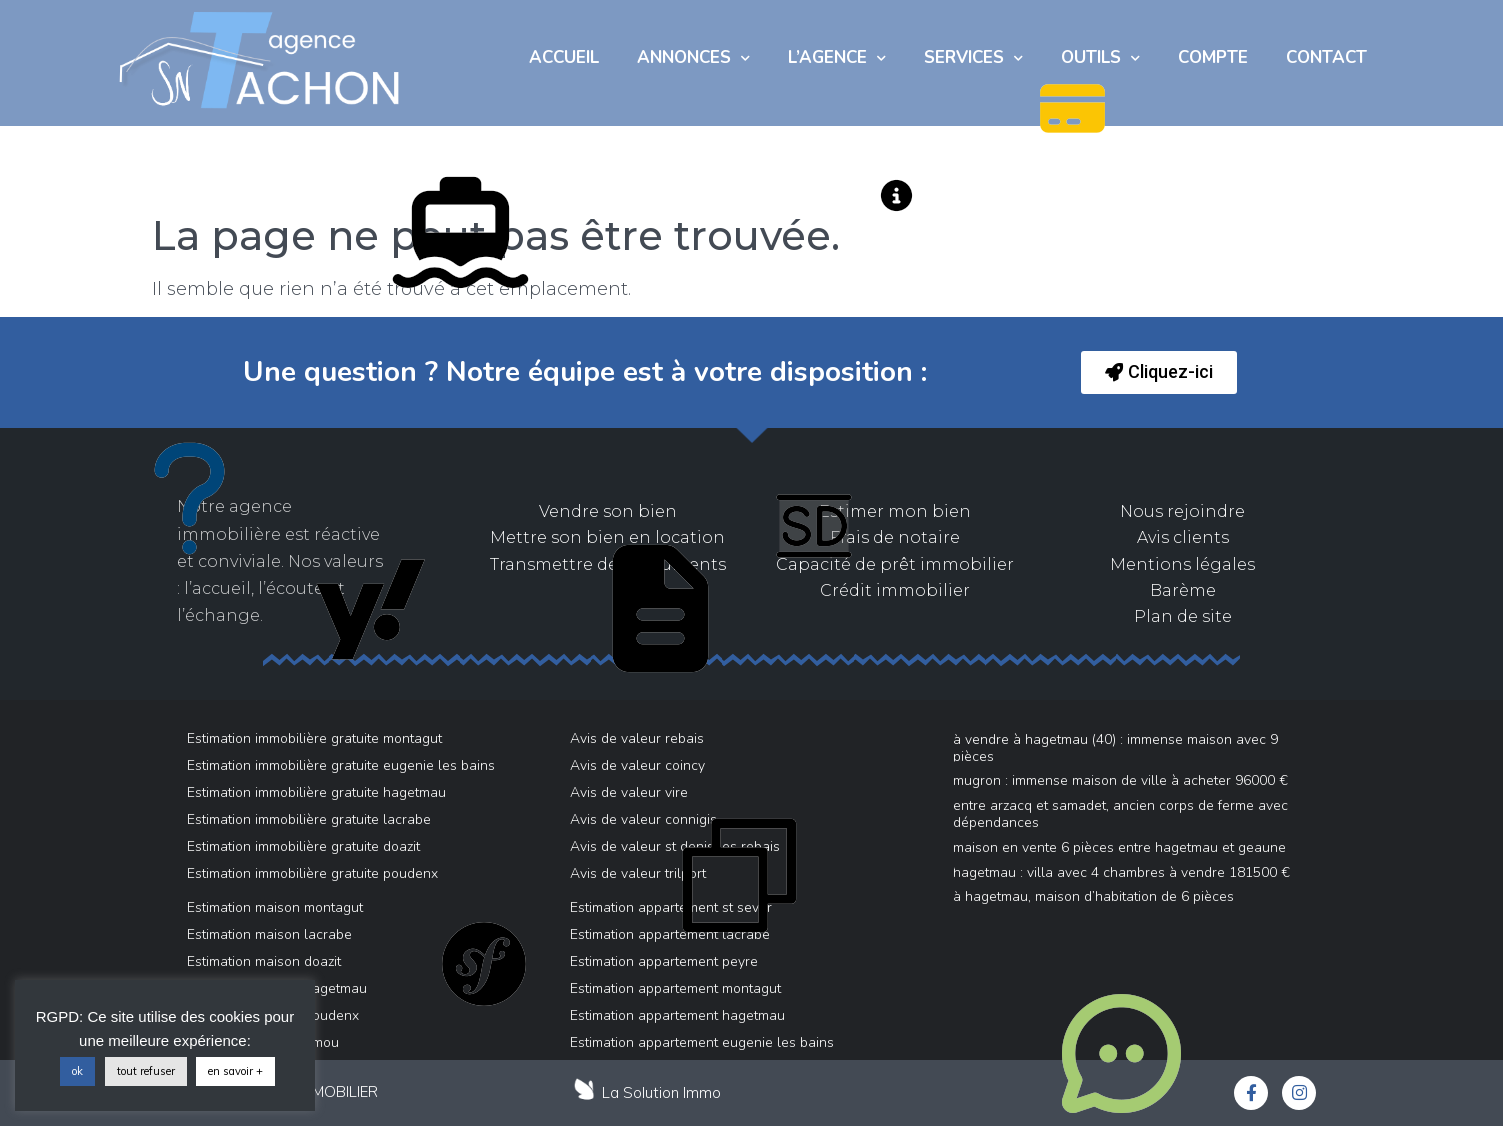 This screenshot has width=1503, height=1126. What do you see at coordinates (370, 609) in the screenshot?
I see `open yahoo app or website` at bounding box center [370, 609].